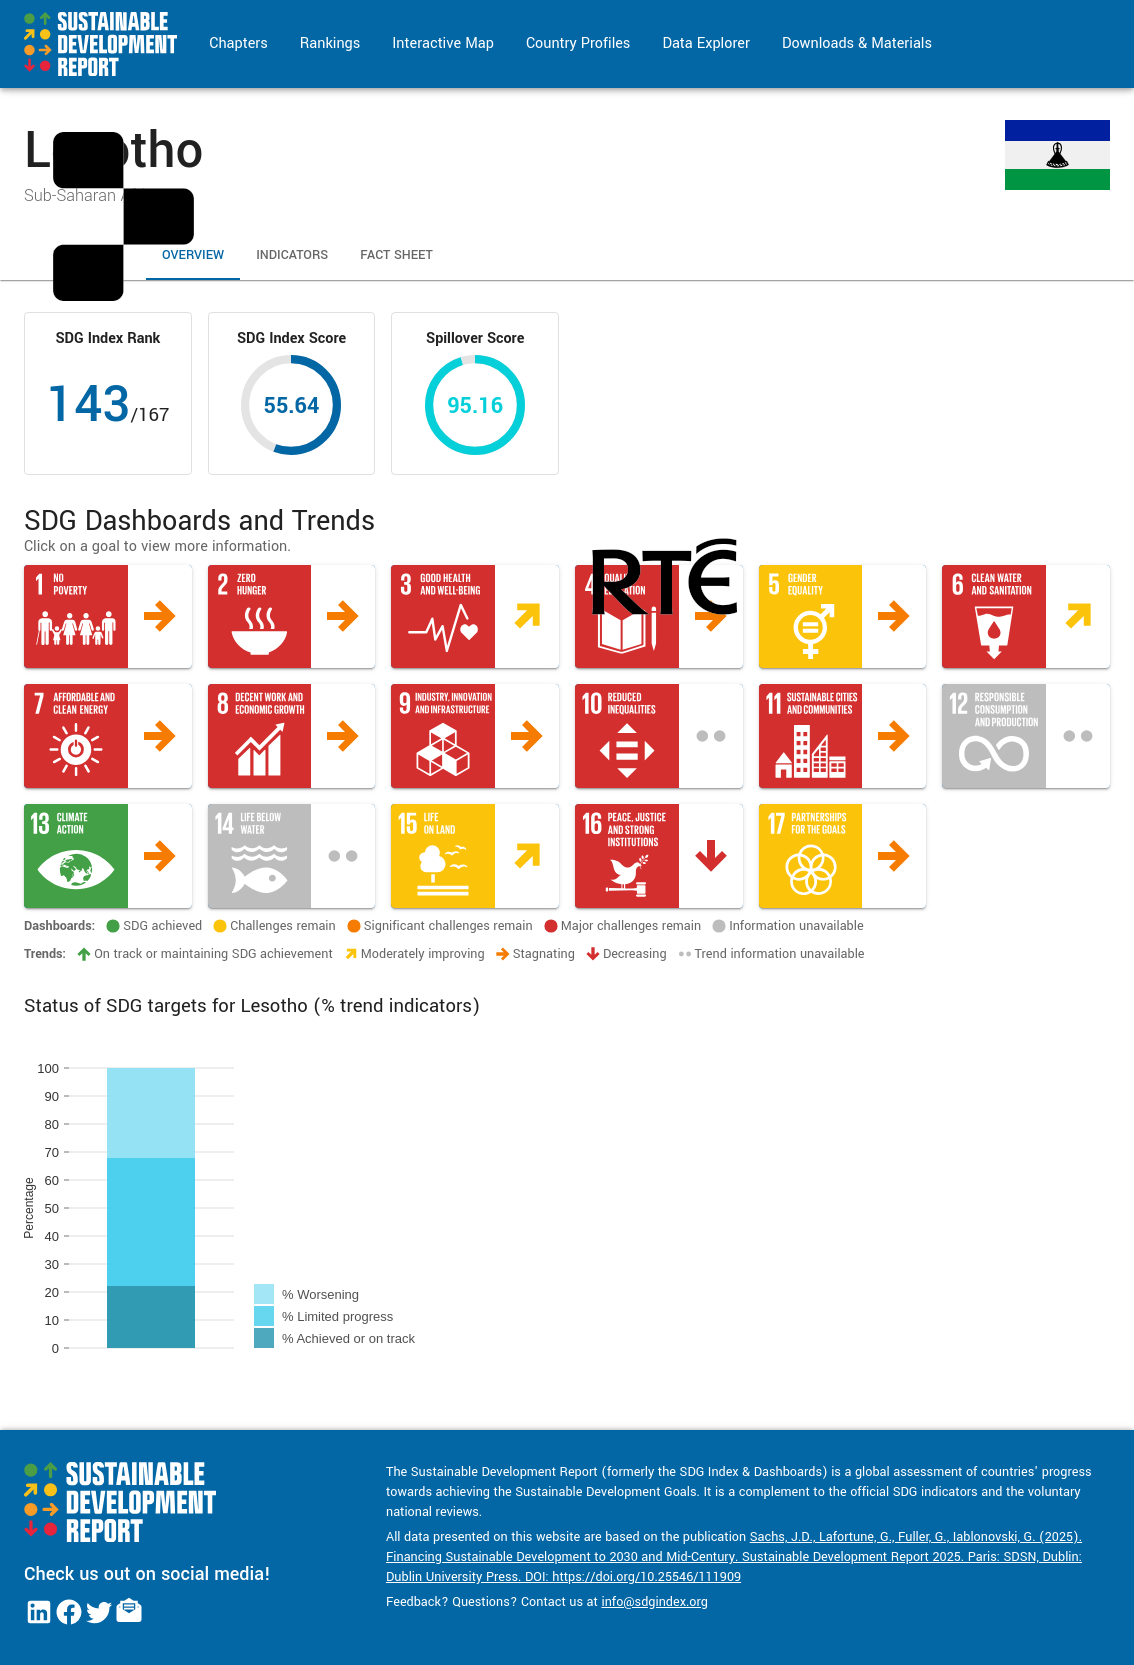 This screenshot has height=1665, width=1134. What do you see at coordinates (664, 576) in the screenshot?
I see `RTÉ (Raidió Teilifís Éireann) Irish public broadcaster logo` at bounding box center [664, 576].